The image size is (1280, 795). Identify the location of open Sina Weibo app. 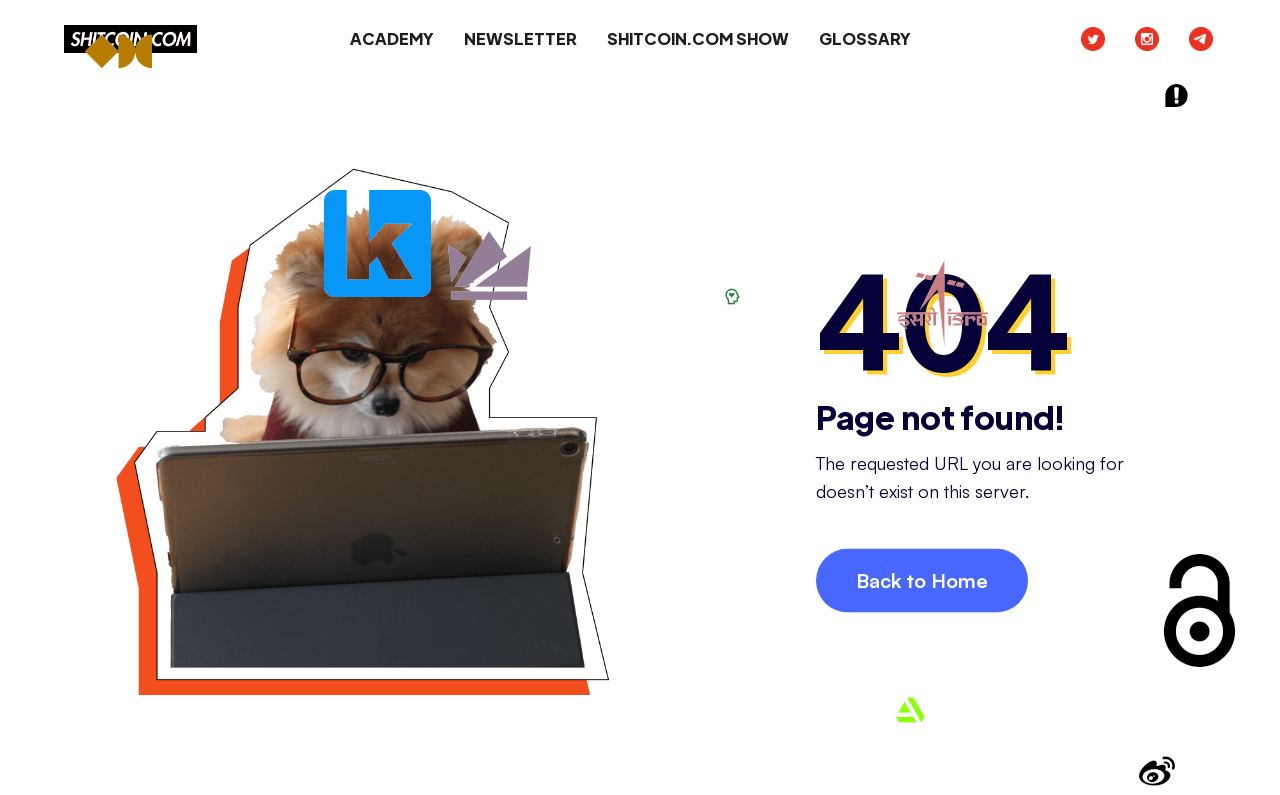
(1157, 771).